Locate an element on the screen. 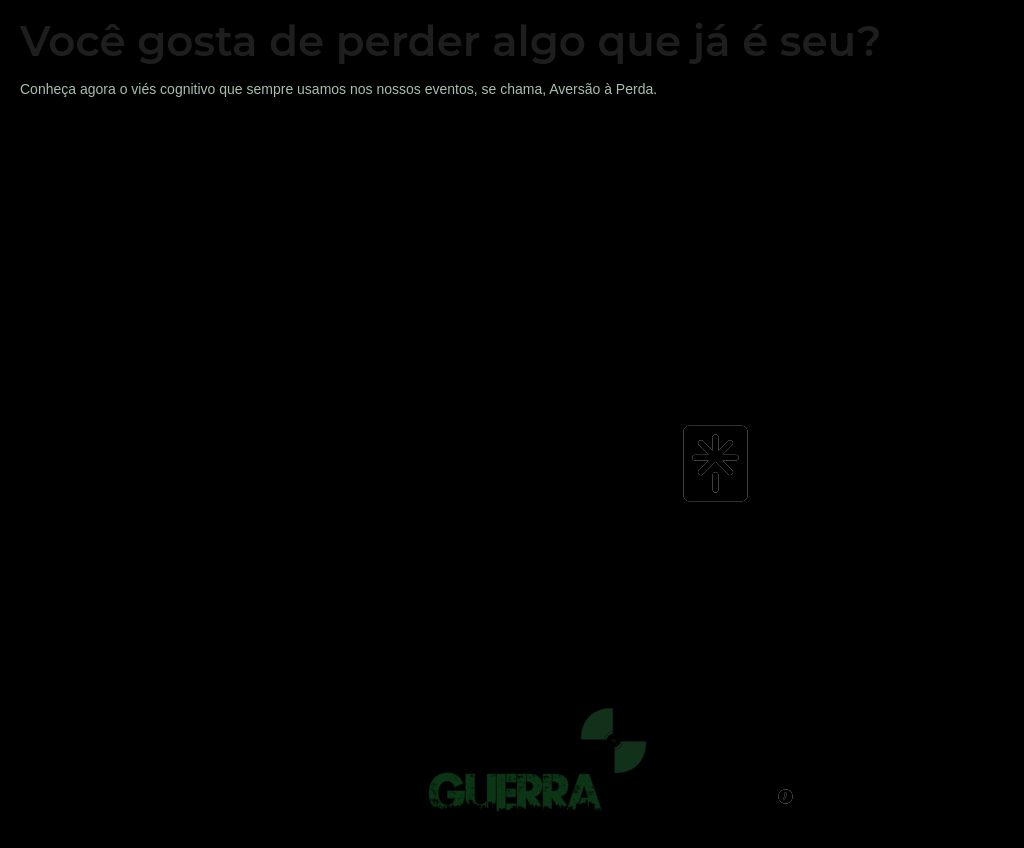 This screenshot has width=1024, height=848. open linktree profile is located at coordinates (715, 463).